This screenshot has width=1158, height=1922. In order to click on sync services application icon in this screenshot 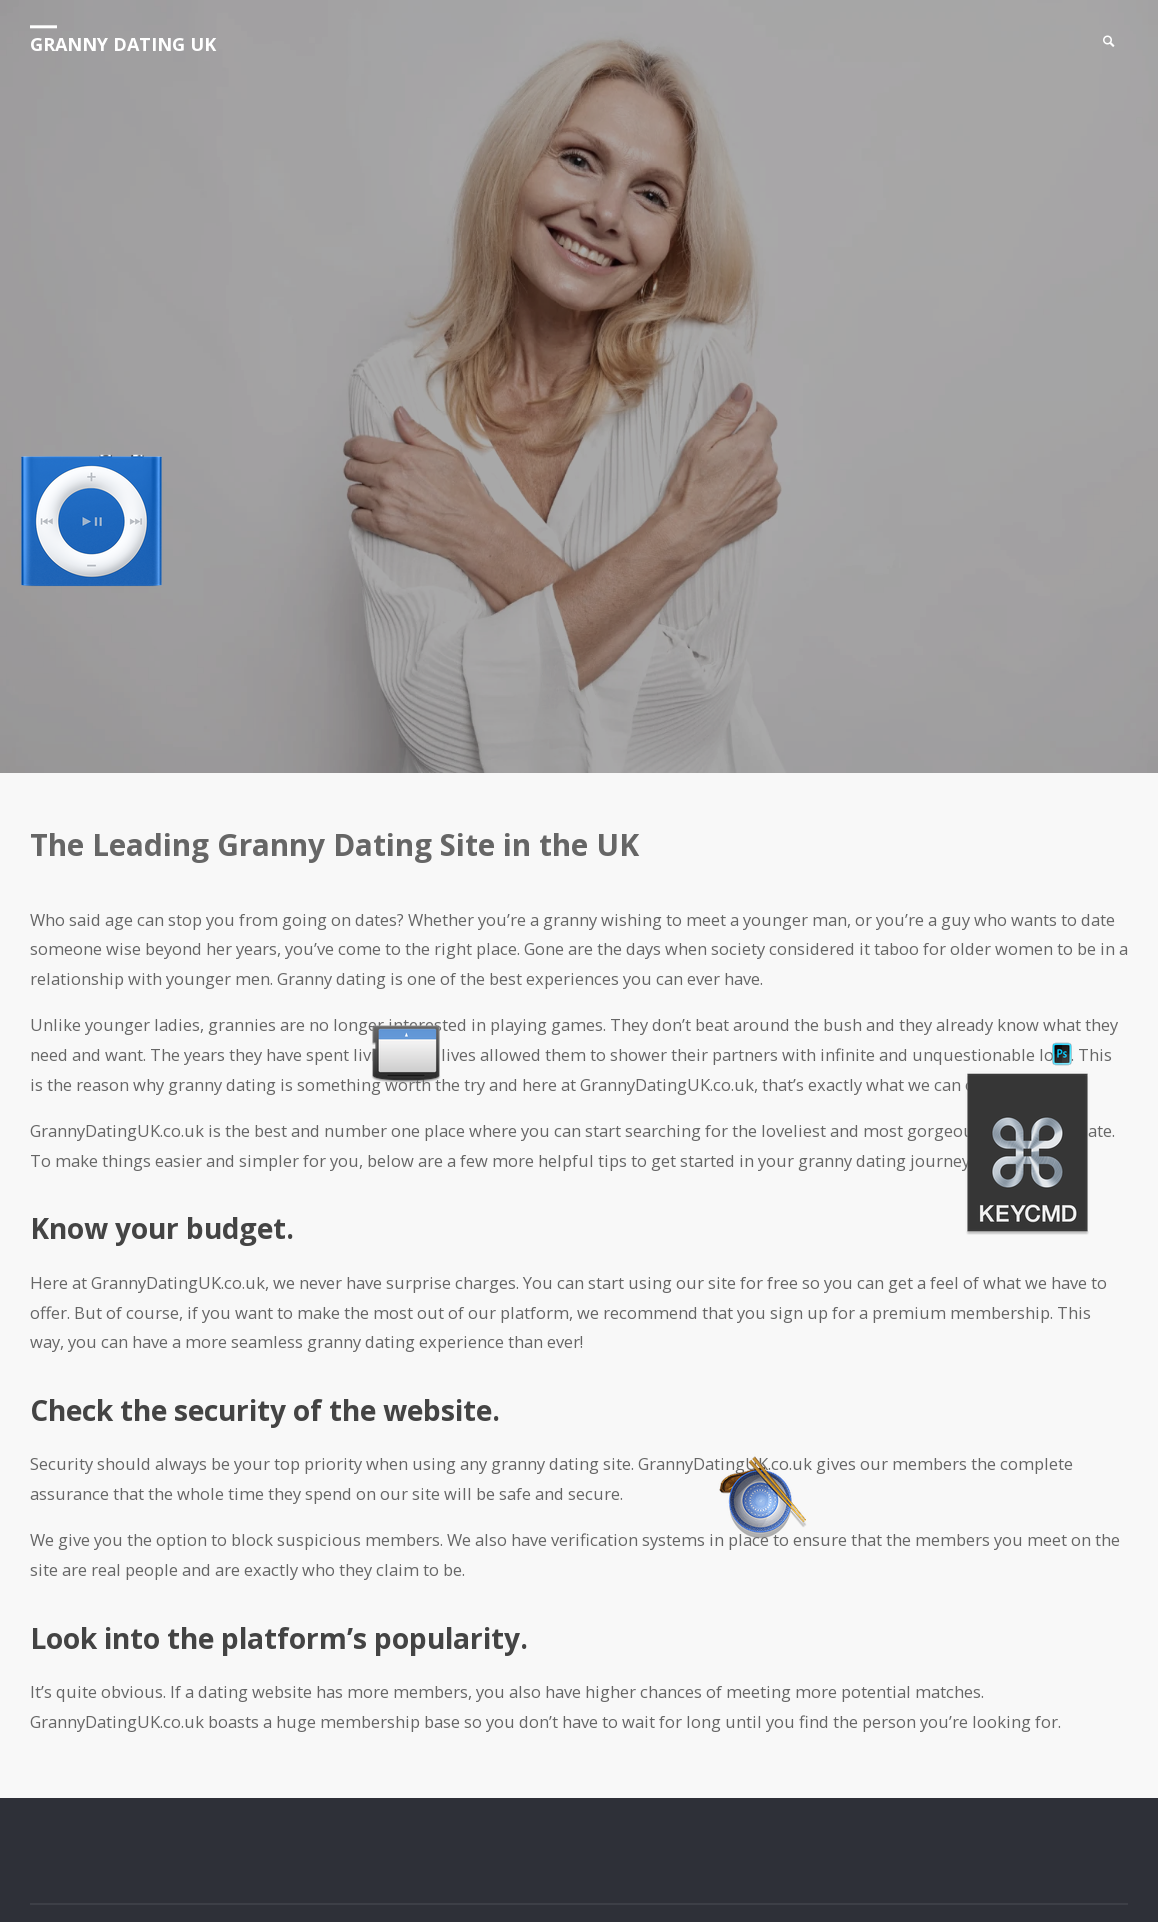, I will do `click(763, 1496)`.